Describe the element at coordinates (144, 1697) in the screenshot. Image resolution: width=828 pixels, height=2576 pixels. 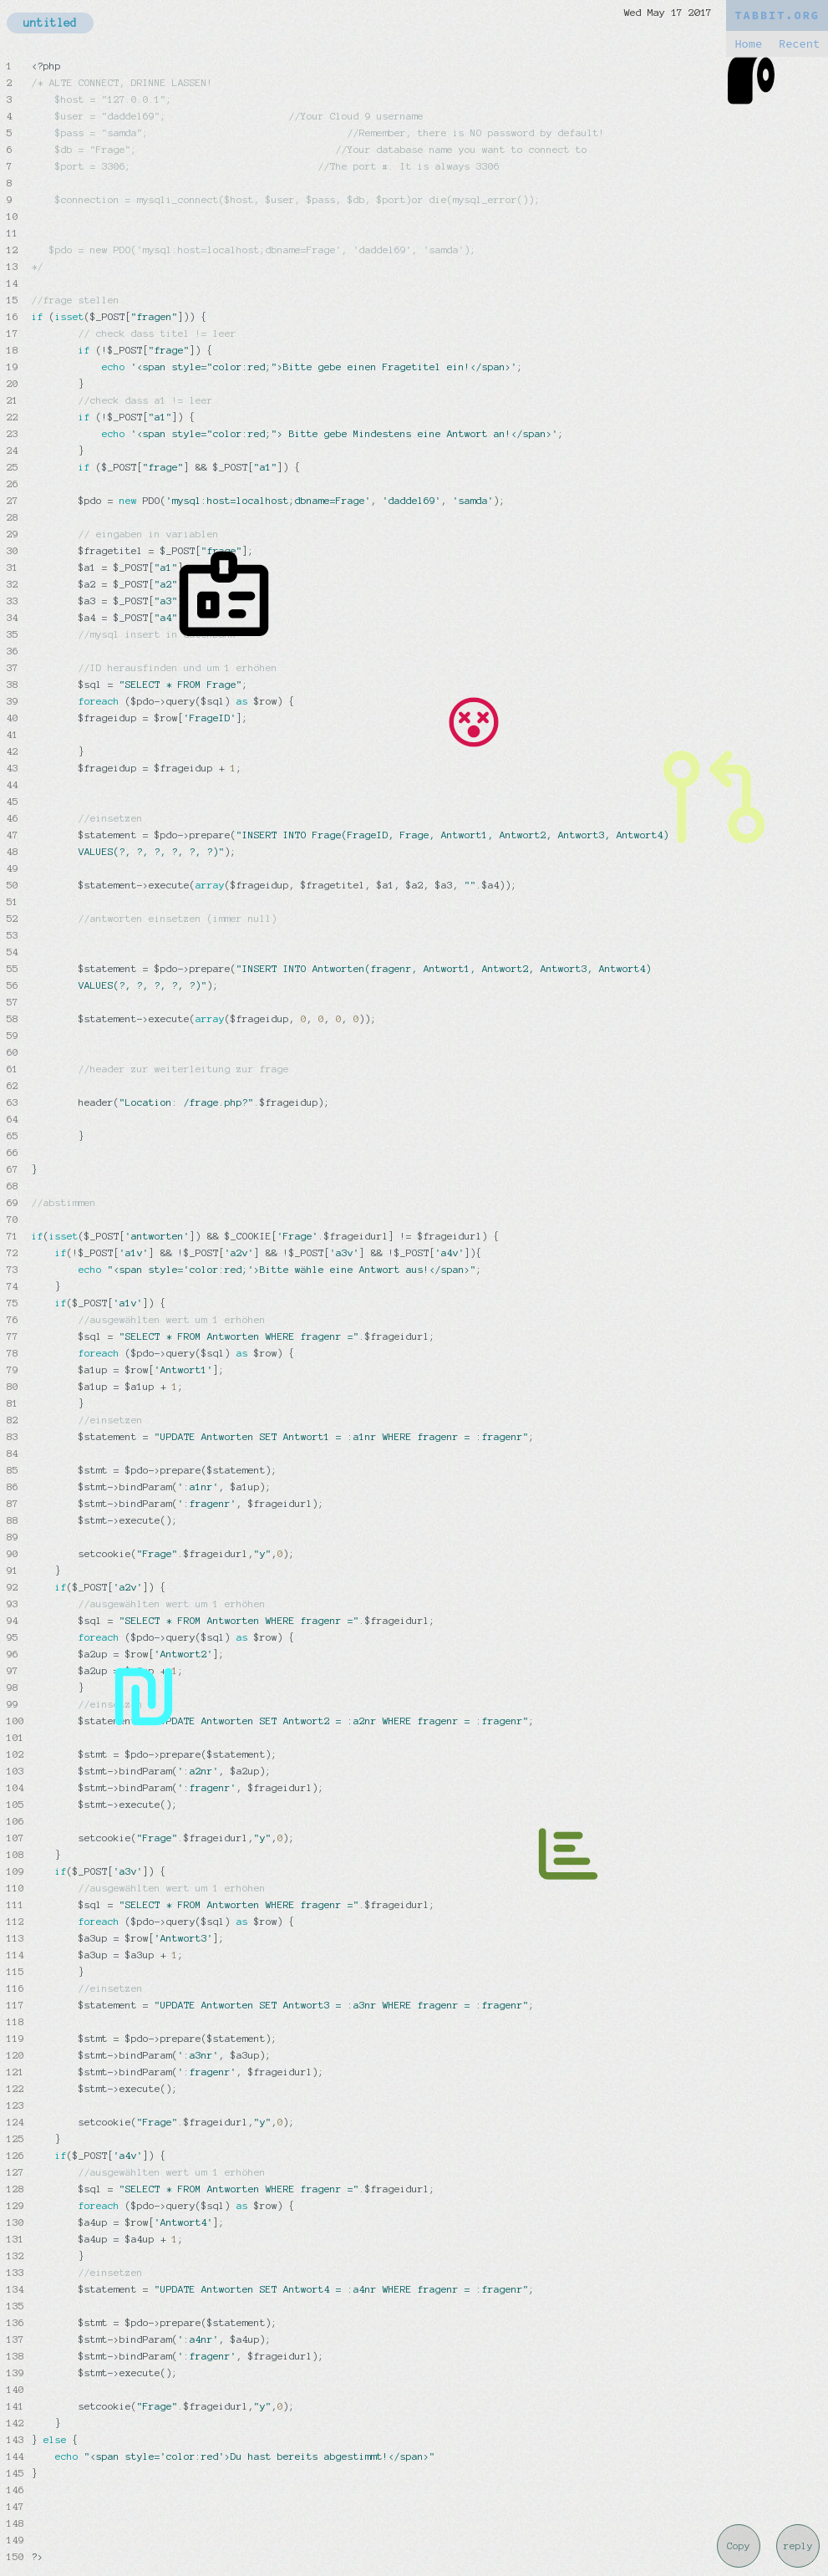
I see `indicates price or amount in Israeli shekels` at that location.